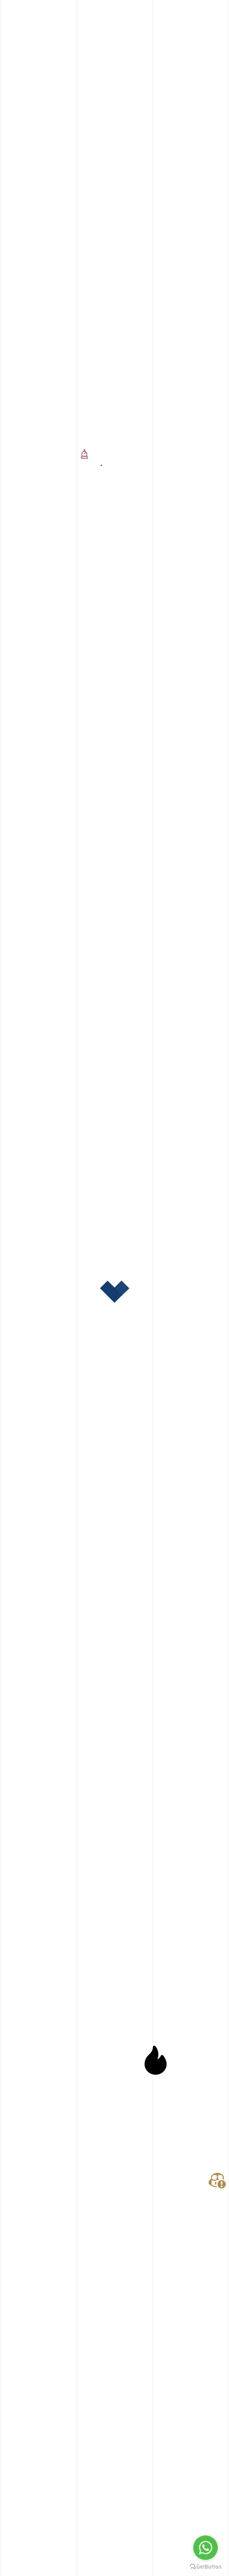  Describe the element at coordinates (84, 454) in the screenshot. I see `play chess or access board games` at that location.